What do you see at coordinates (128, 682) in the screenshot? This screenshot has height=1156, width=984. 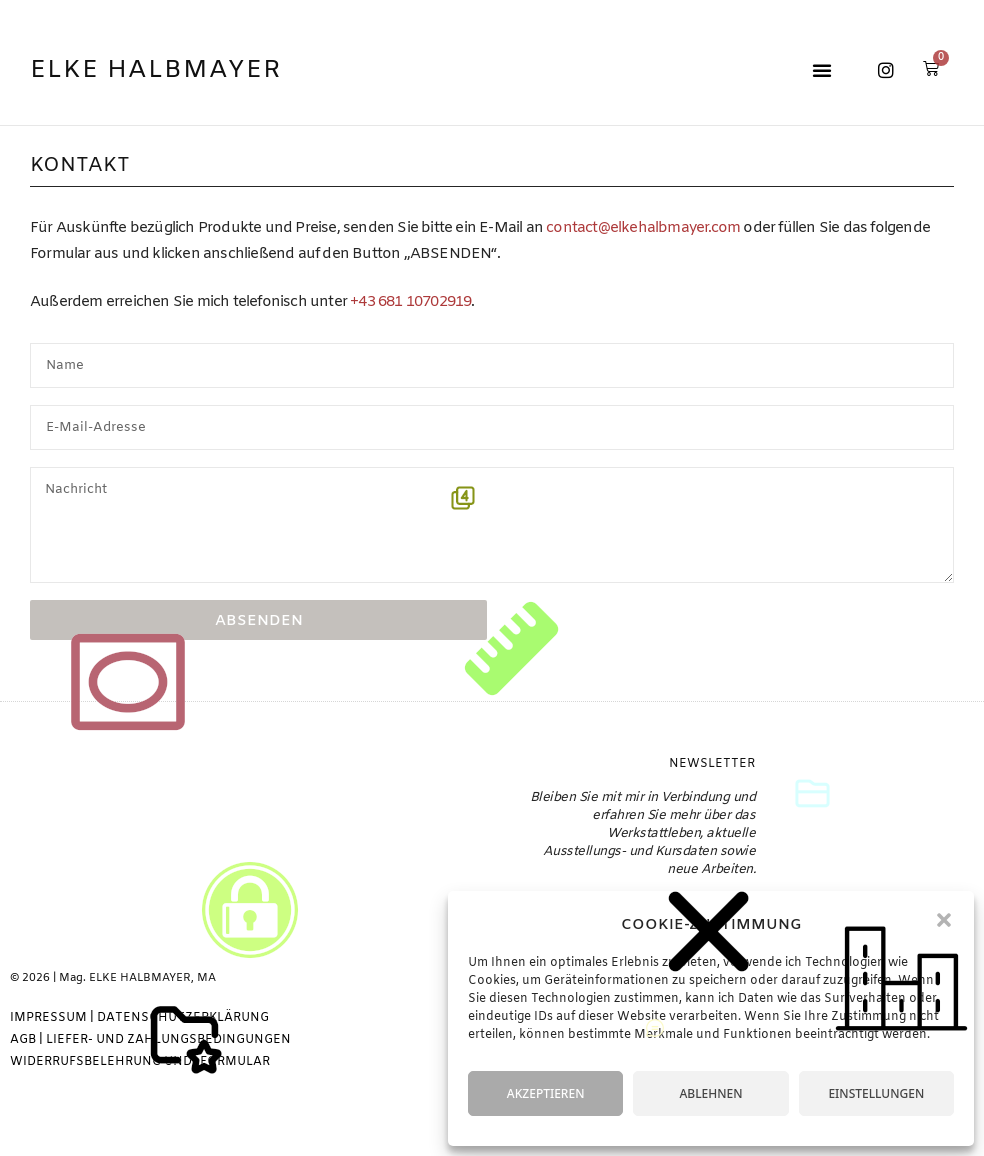 I see `apply vignette effect to photo` at bounding box center [128, 682].